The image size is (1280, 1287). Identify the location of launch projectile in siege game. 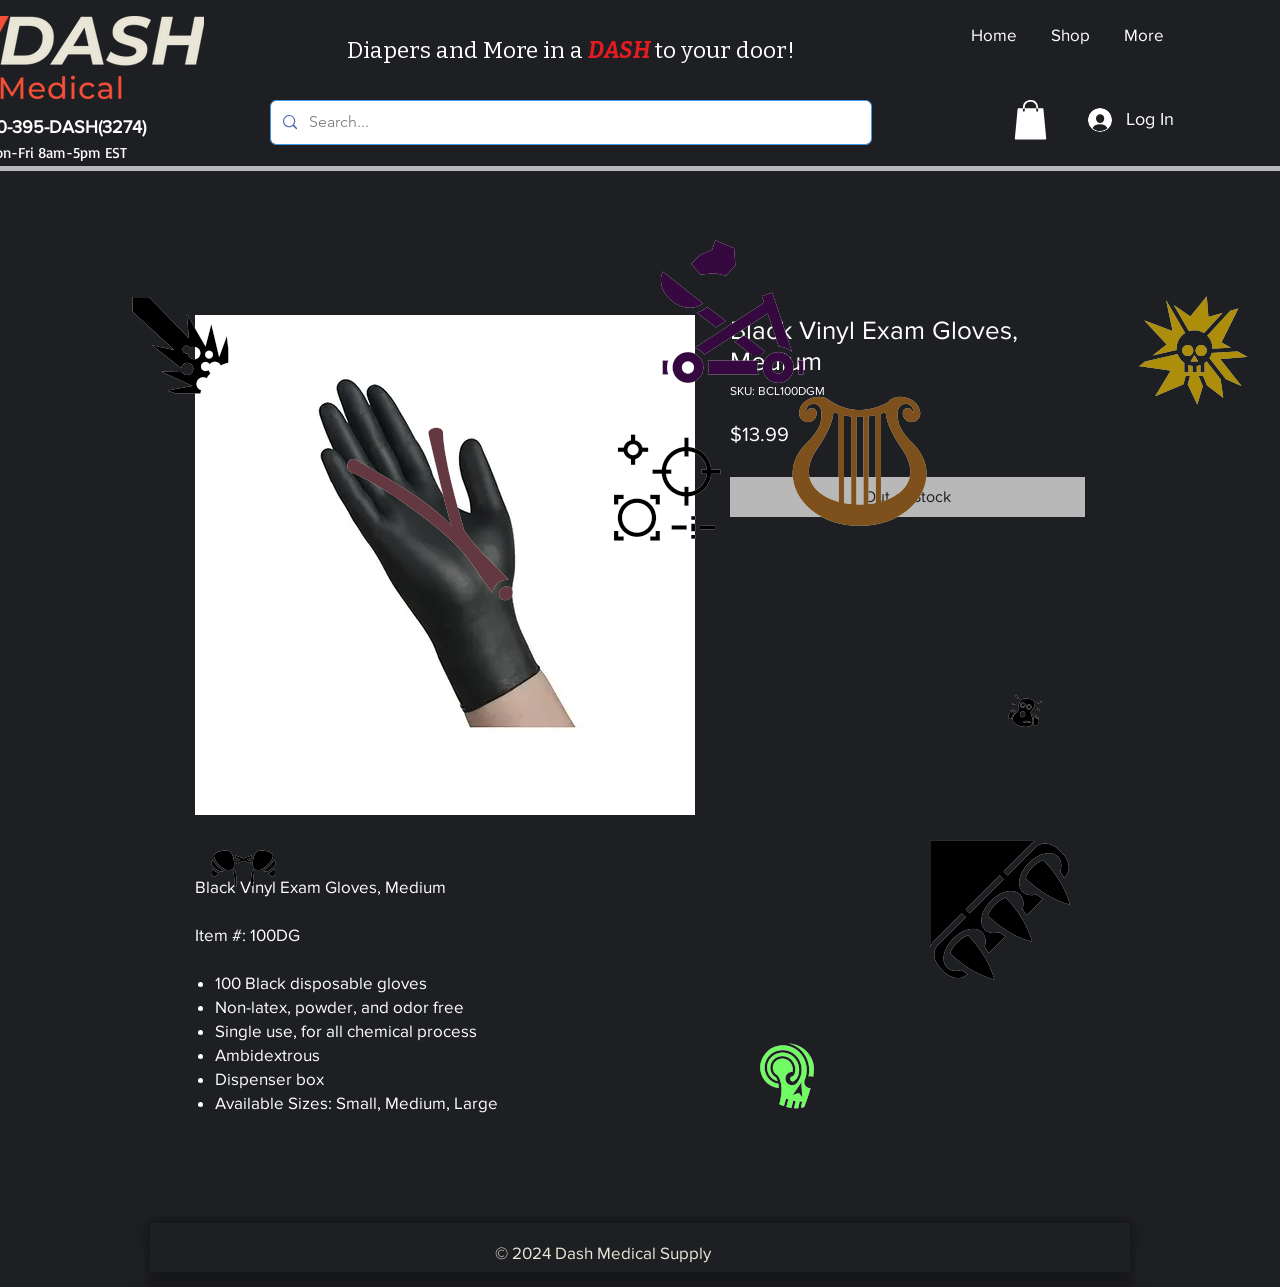
(733, 309).